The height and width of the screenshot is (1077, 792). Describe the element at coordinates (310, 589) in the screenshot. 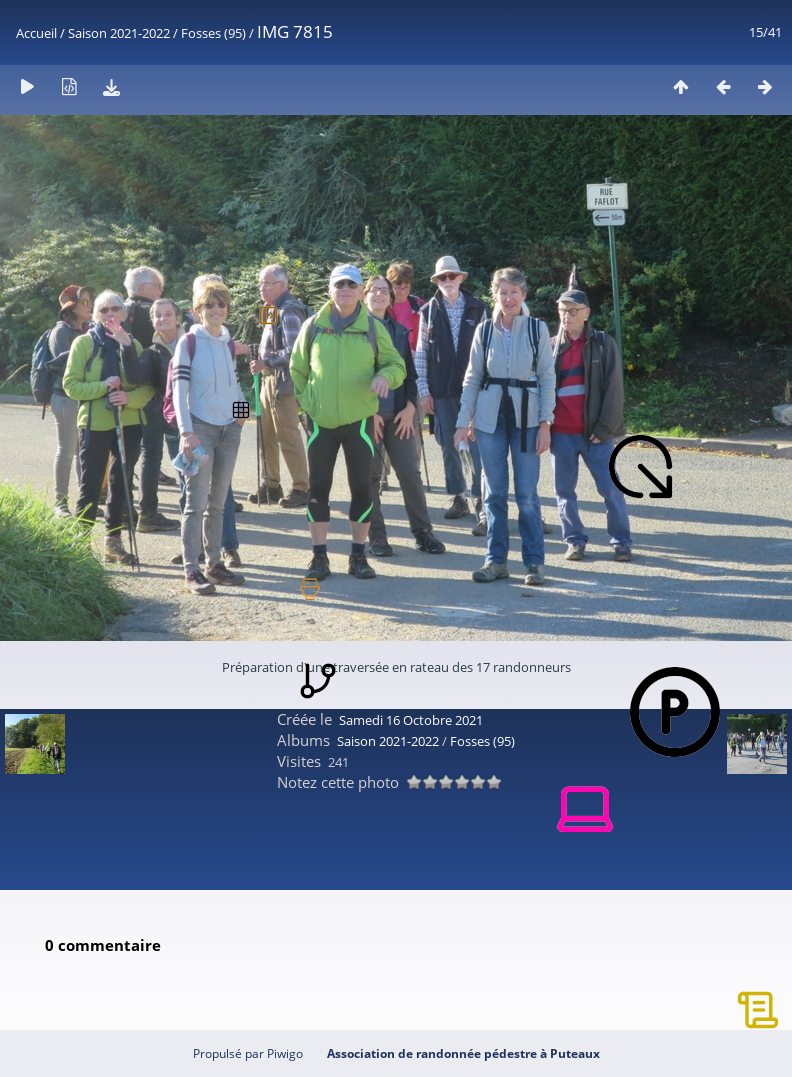

I see `indicates restroom or bathroom location` at that location.